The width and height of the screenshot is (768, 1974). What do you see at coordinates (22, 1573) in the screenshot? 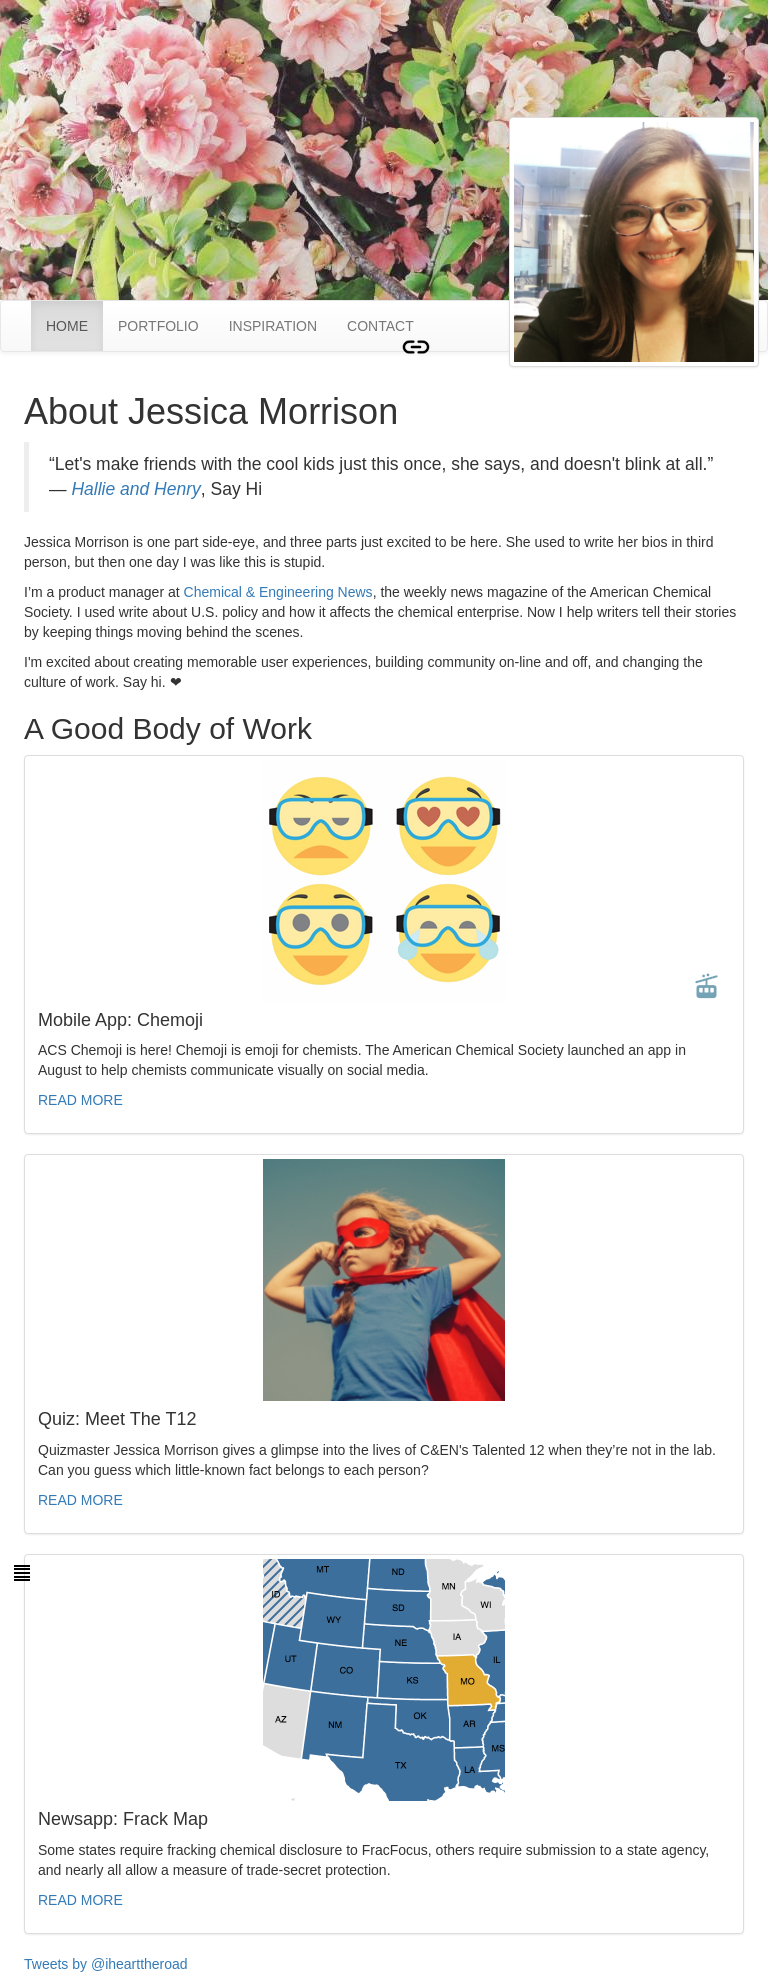
I see `justify text alignment` at bounding box center [22, 1573].